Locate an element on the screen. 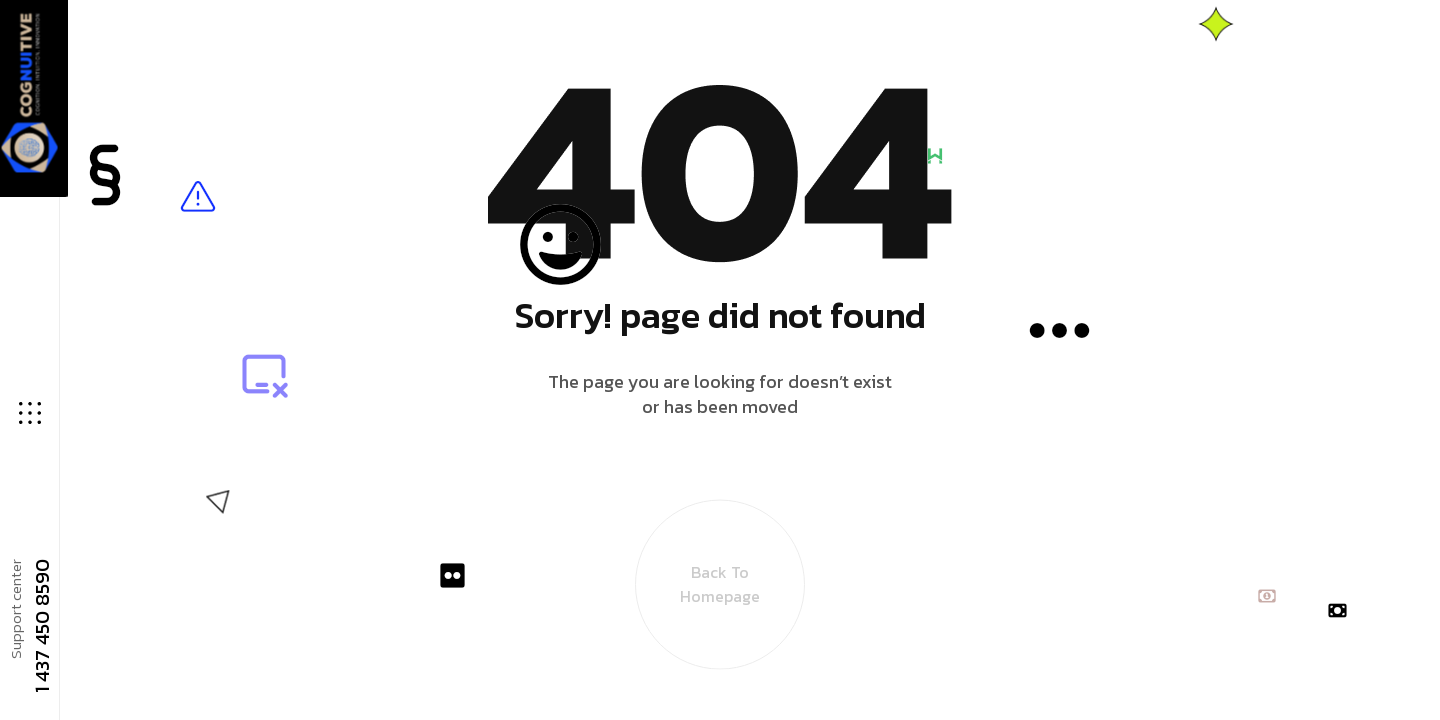 This screenshot has width=1440, height=720. indicates a warning or caution state is located at coordinates (198, 196).